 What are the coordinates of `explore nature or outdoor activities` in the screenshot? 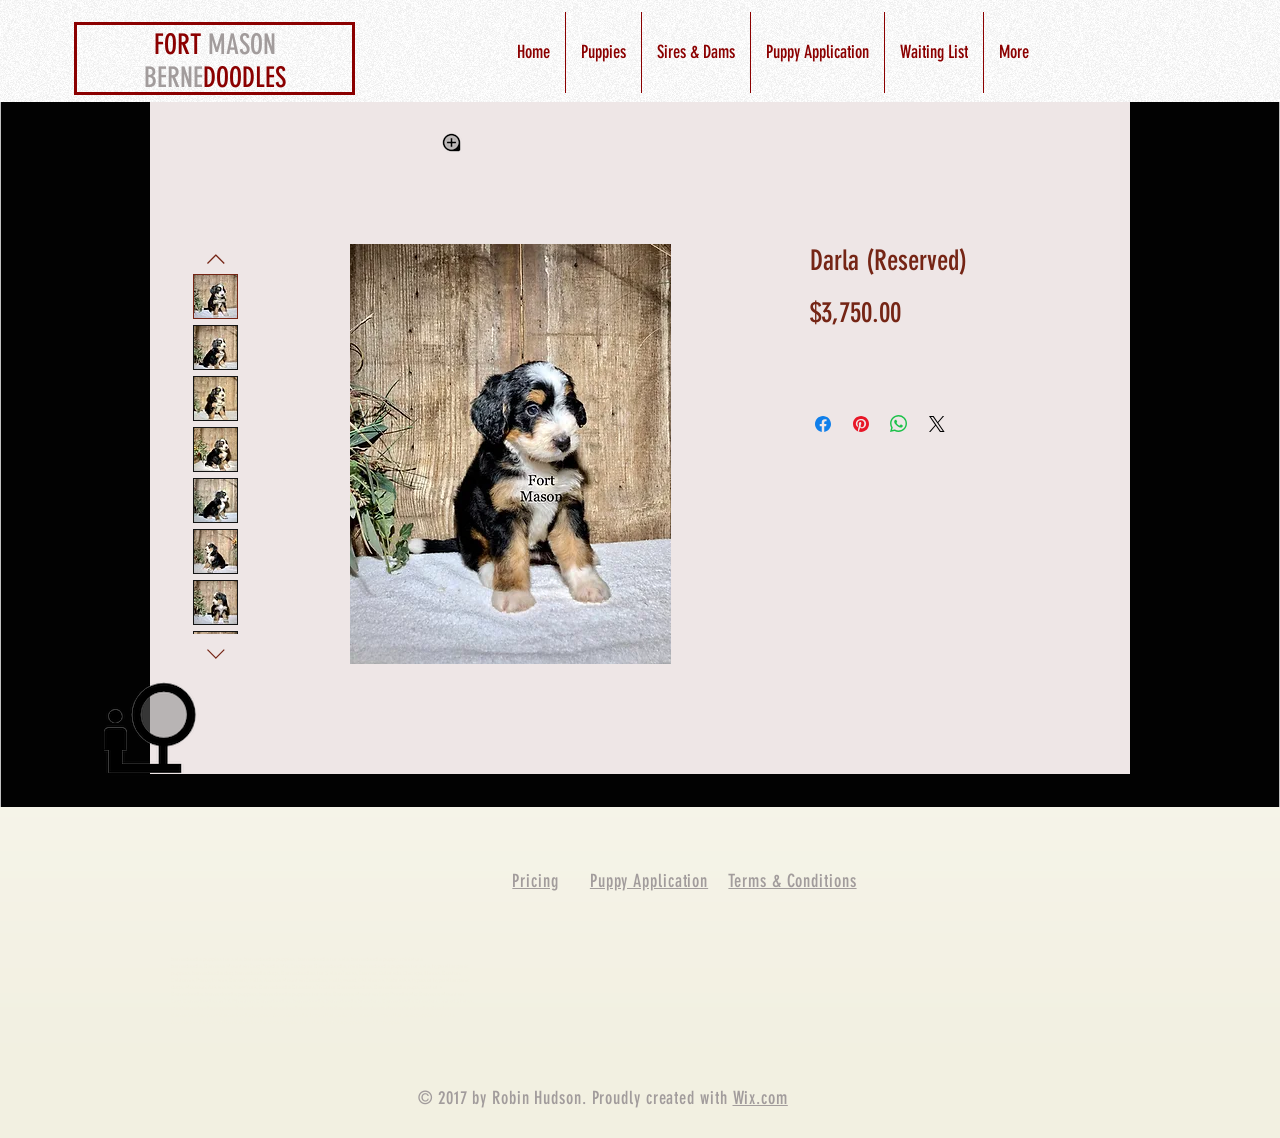 It's located at (149, 727).